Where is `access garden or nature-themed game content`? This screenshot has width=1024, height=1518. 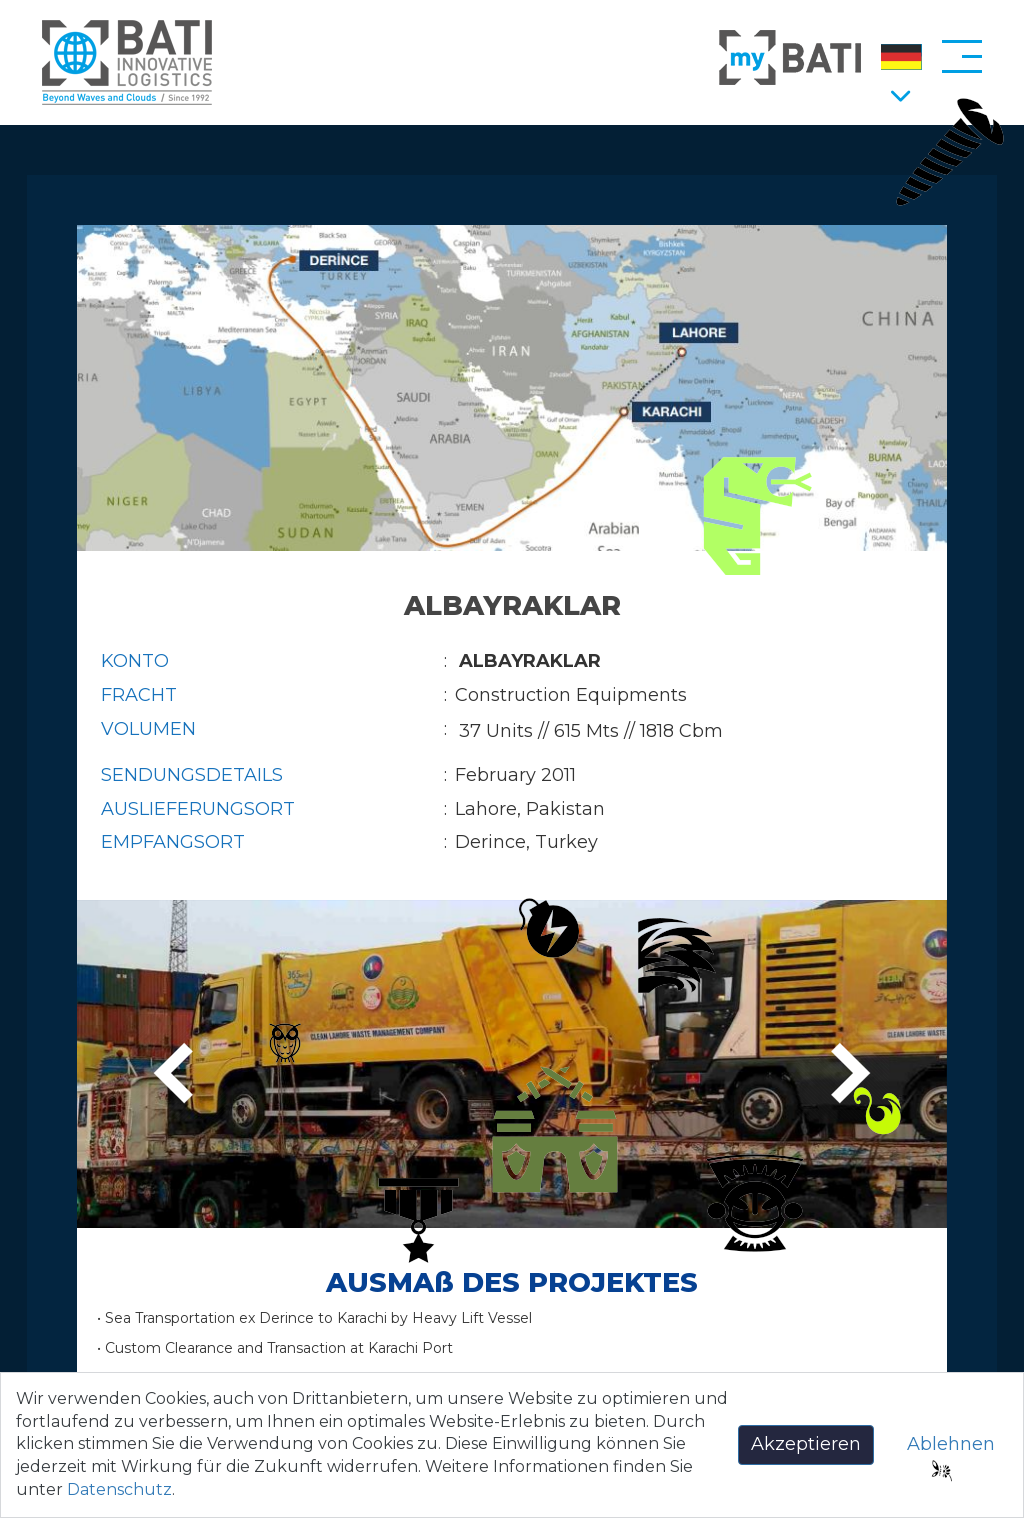 access garden or nature-themed game content is located at coordinates (941, 1470).